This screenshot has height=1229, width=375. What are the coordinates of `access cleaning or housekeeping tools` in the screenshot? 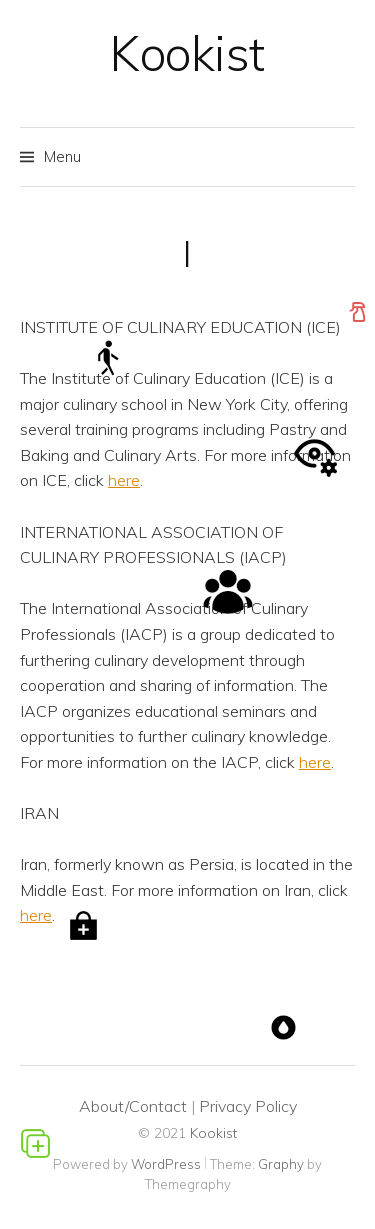 It's located at (358, 312).